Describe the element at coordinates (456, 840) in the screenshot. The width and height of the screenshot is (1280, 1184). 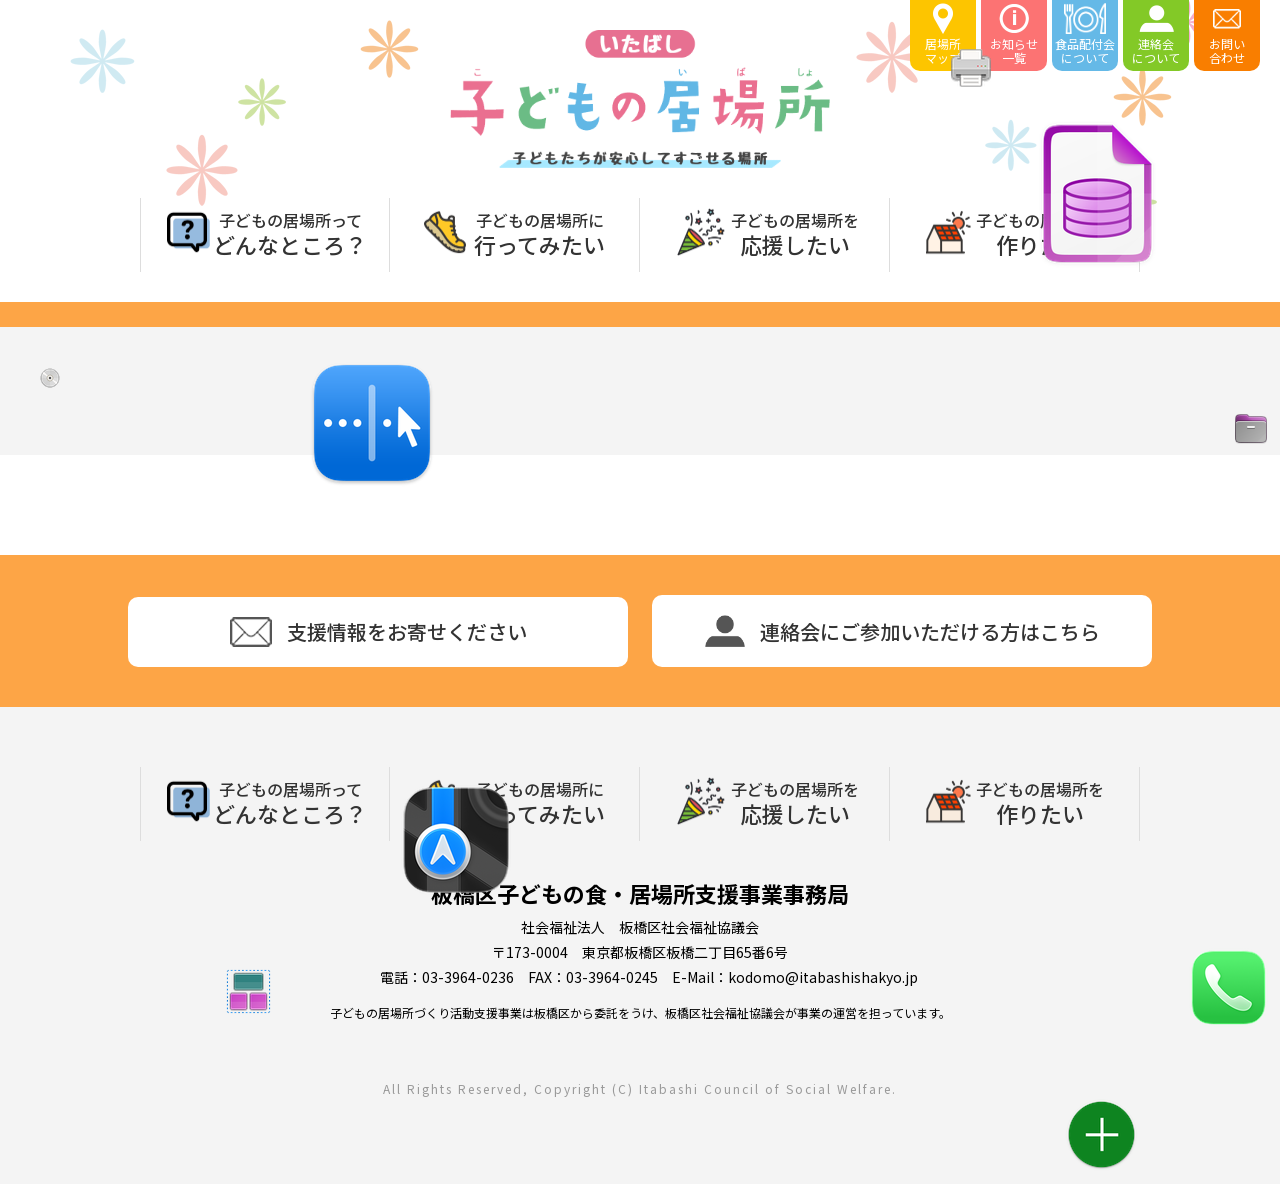
I see `open apple maps` at that location.